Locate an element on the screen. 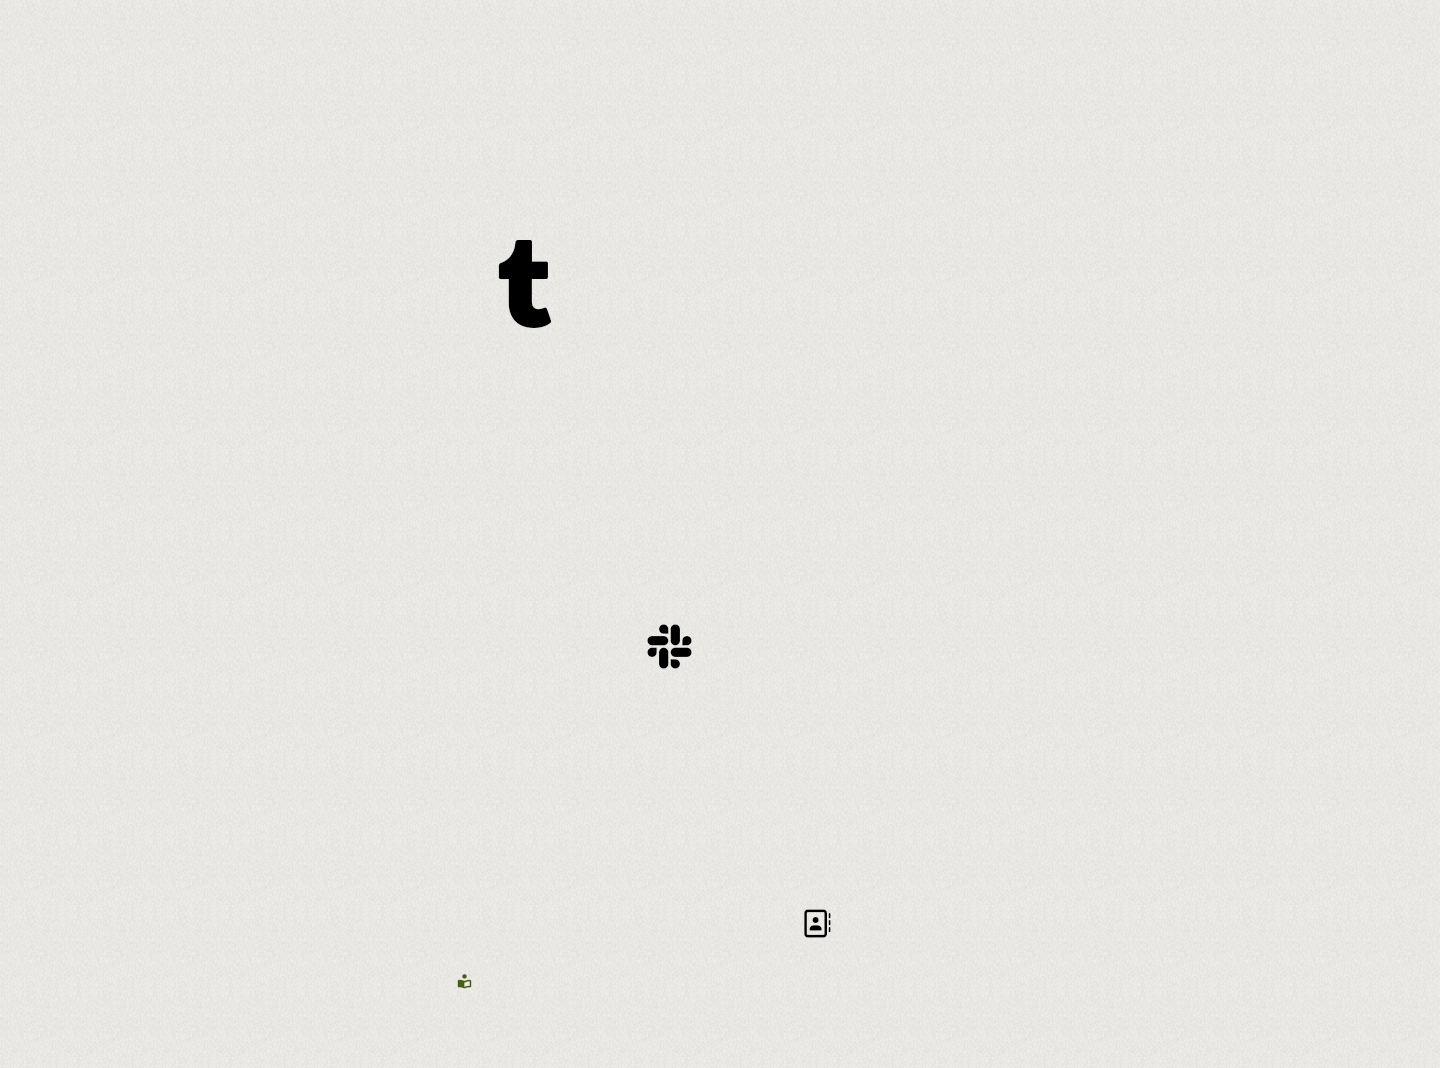 The height and width of the screenshot is (1068, 1440). open reading mode is located at coordinates (464, 981).